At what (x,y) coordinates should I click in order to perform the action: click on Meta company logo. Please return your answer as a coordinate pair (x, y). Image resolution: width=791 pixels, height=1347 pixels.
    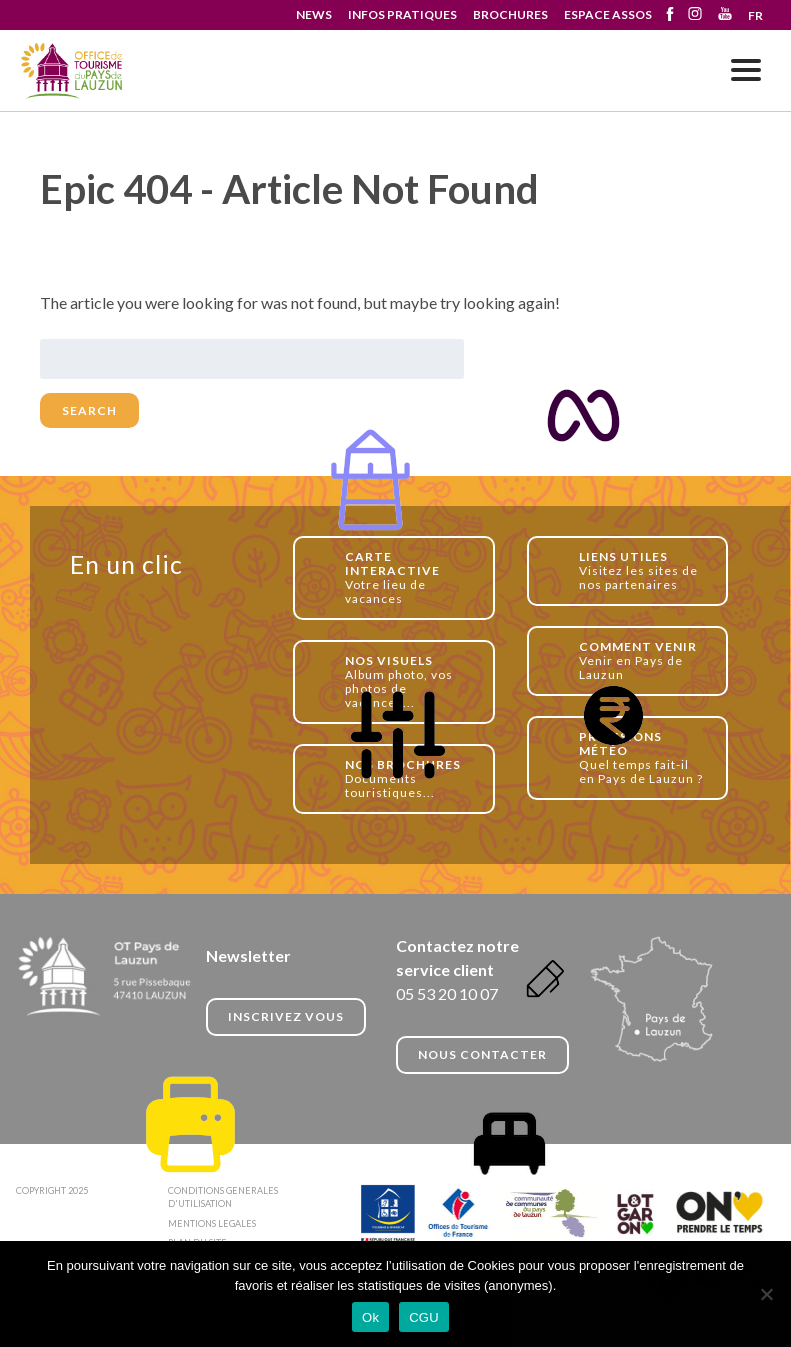
    Looking at the image, I should click on (583, 415).